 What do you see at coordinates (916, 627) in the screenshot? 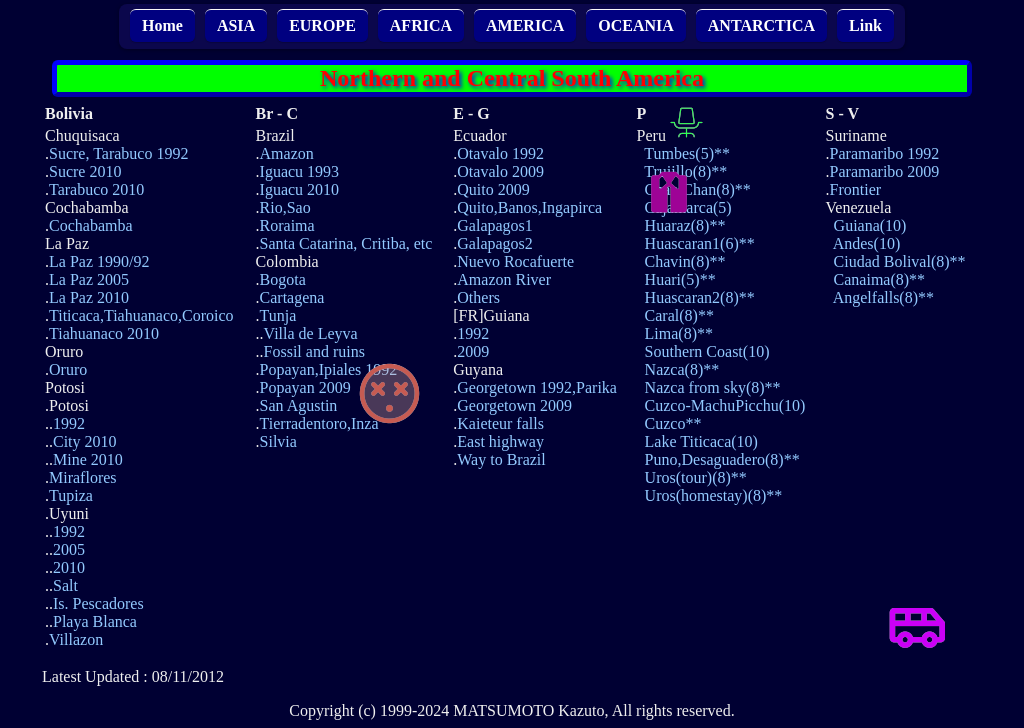
I see `track delivery or shipping status` at bounding box center [916, 627].